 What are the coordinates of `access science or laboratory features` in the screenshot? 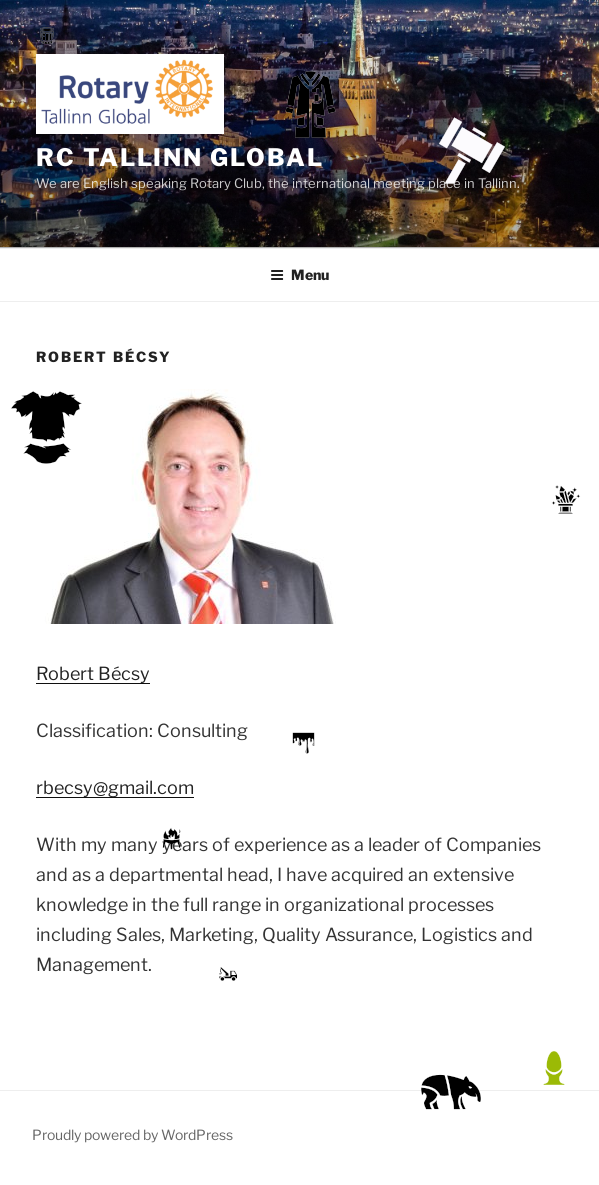 It's located at (310, 104).